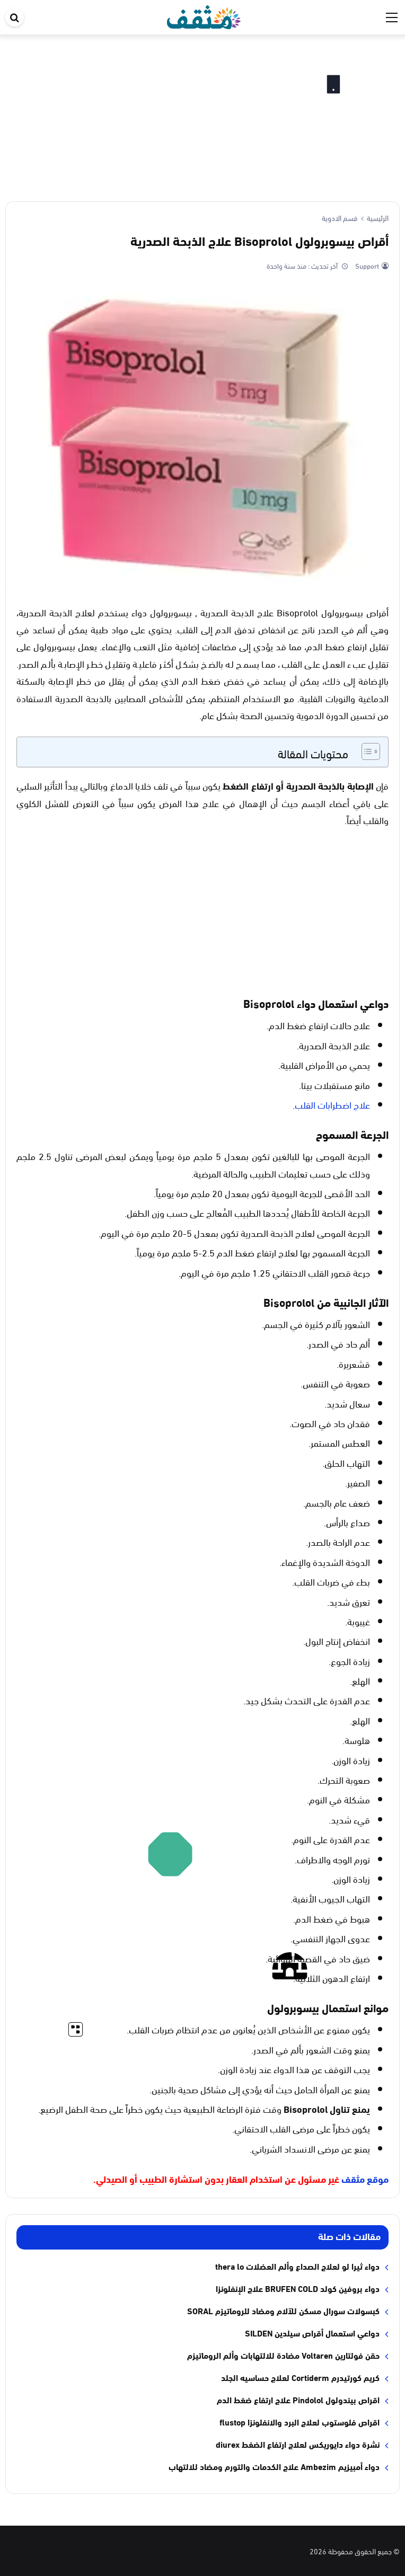 The image size is (405, 2576). Describe the element at coordinates (170, 1854) in the screenshot. I see `stop or halt action indicator` at that location.